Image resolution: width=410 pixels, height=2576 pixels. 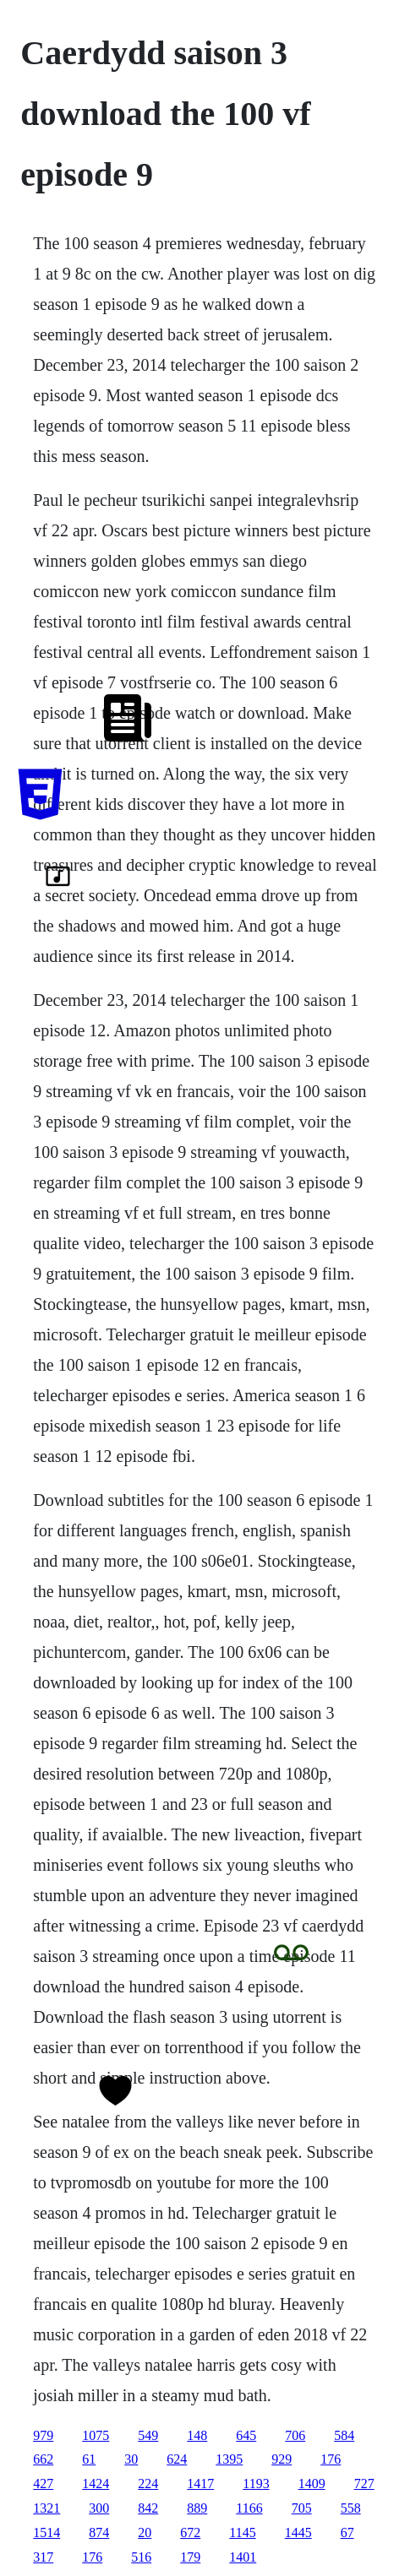 I want to click on access voicemail messages, so click(x=291, y=1953).